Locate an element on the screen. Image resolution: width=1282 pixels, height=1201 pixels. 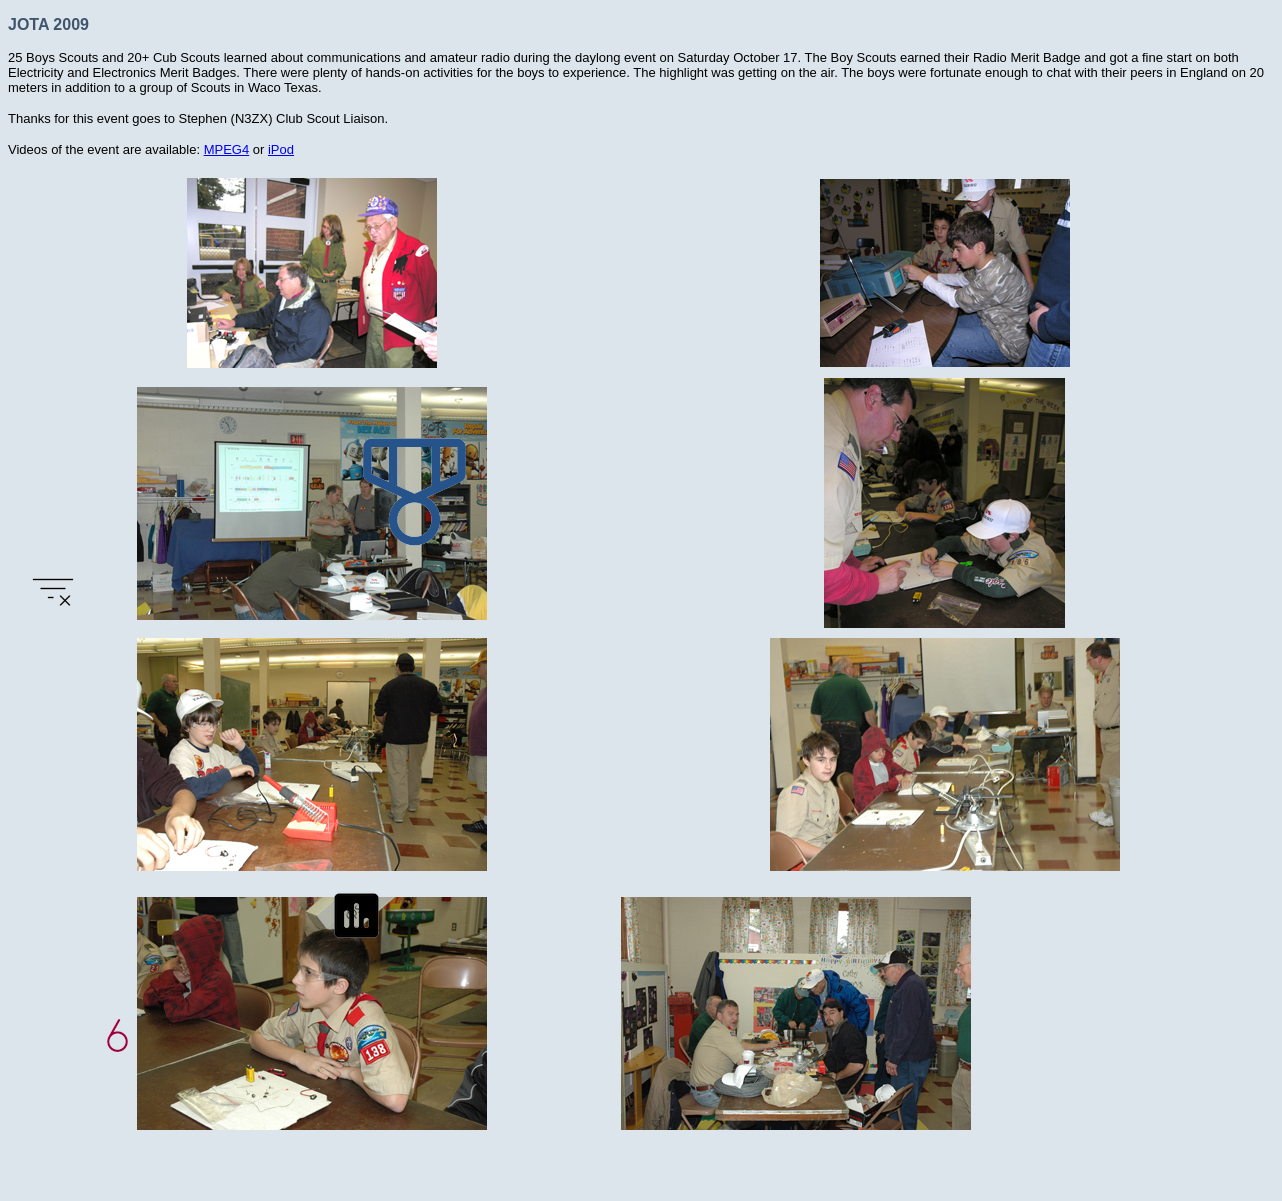
view military or veteran status badge is located at coordinates (414, 485).